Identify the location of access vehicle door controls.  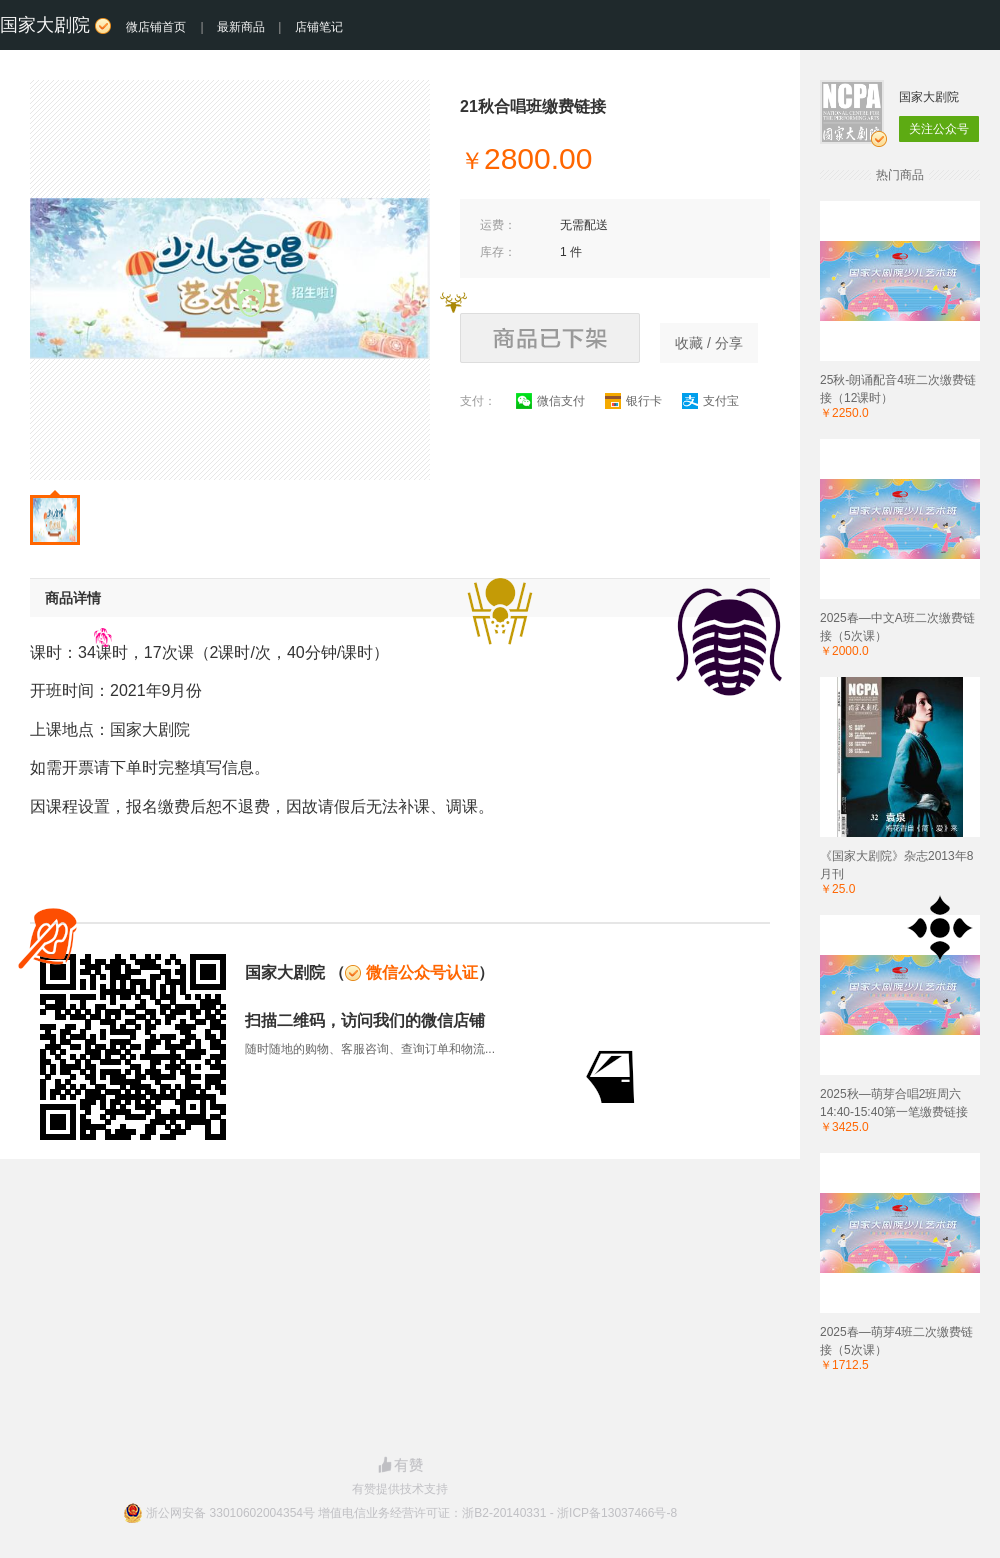
(612, 1077).